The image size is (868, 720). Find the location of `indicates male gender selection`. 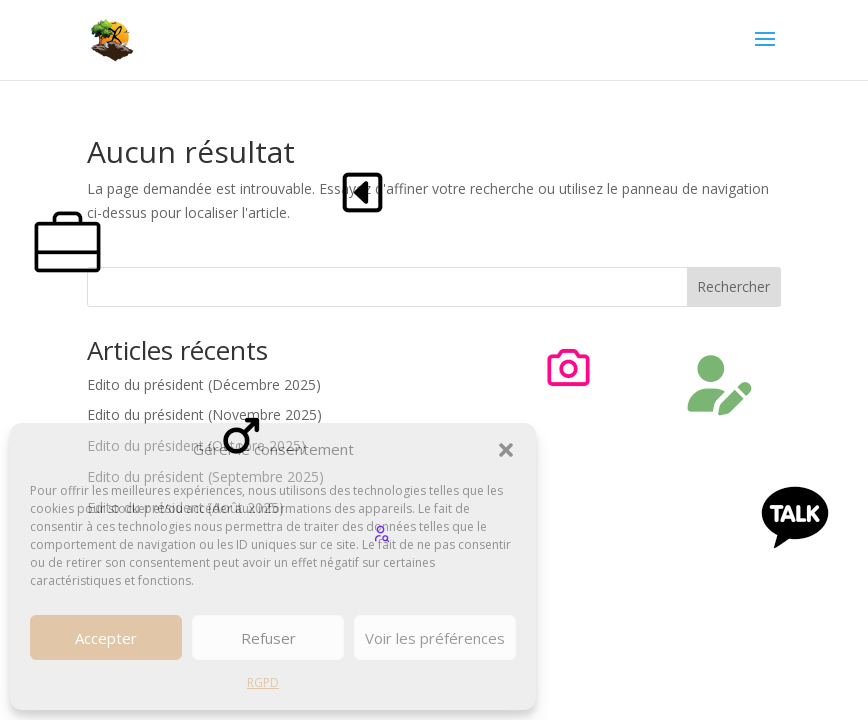

indicates male gender selection is located at coordinates (240, 437).